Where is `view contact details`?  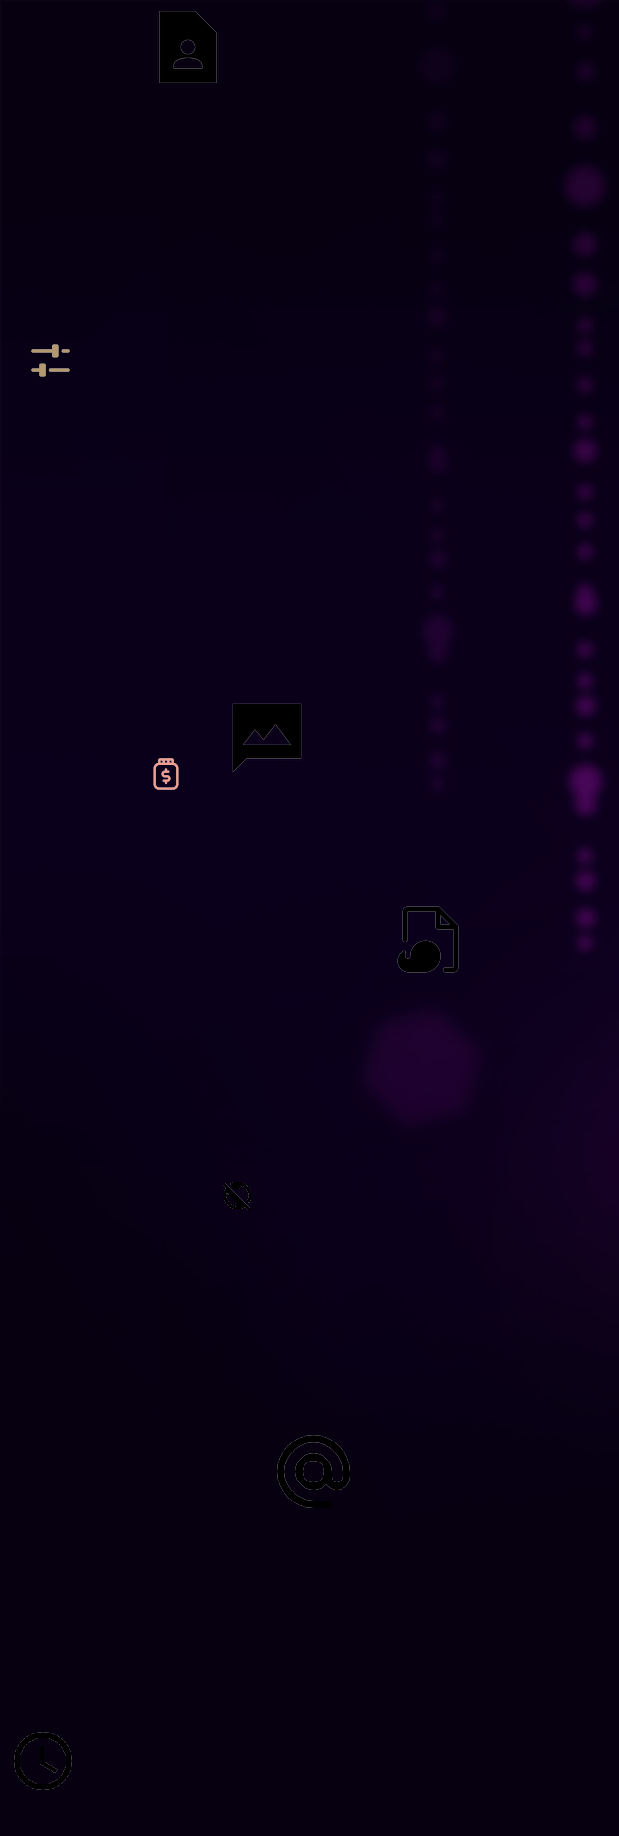 view contact details is located at coordinates (188, 47).